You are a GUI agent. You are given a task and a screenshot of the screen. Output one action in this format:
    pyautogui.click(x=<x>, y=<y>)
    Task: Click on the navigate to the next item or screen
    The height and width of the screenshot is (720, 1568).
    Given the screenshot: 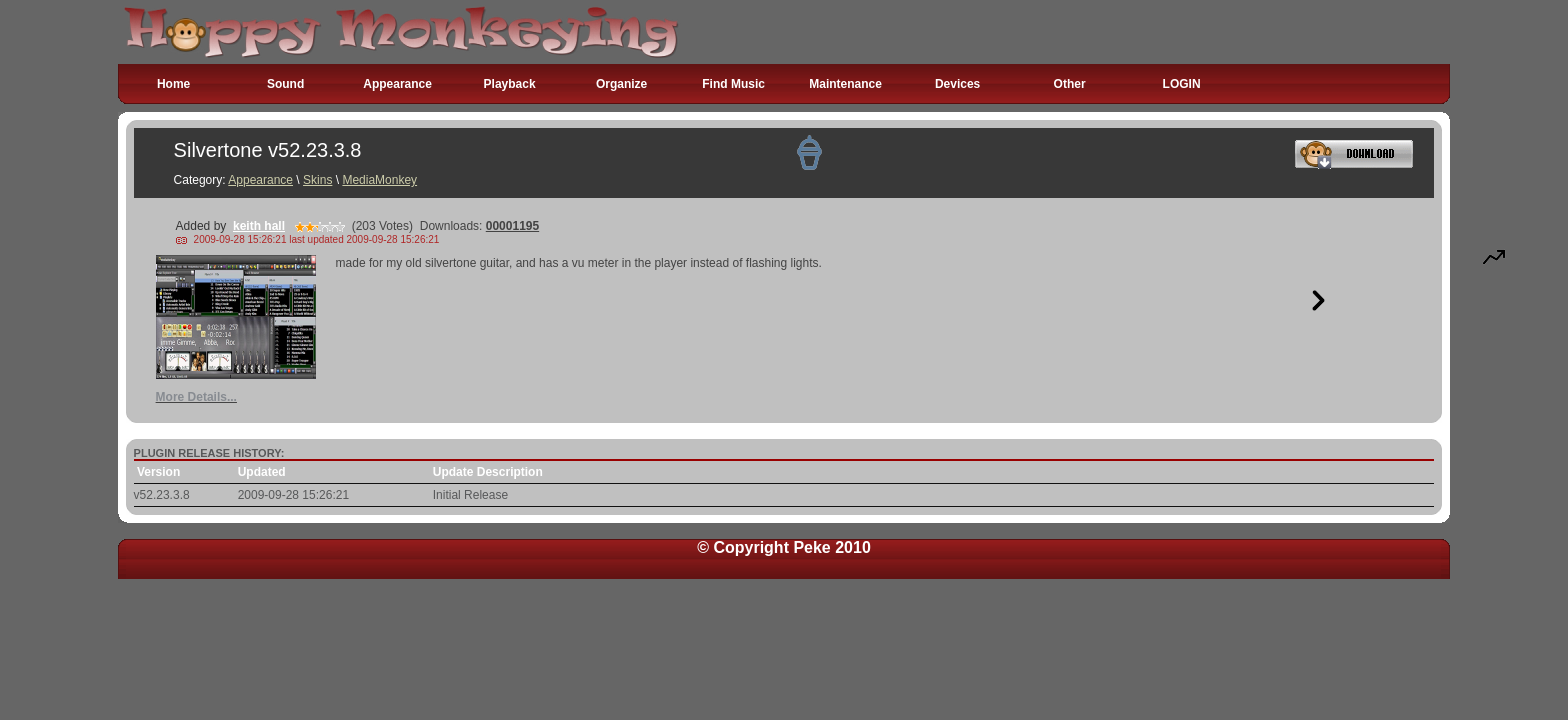 What is the action you would take?
    pyautogui.click(x=1317, y=300)
    